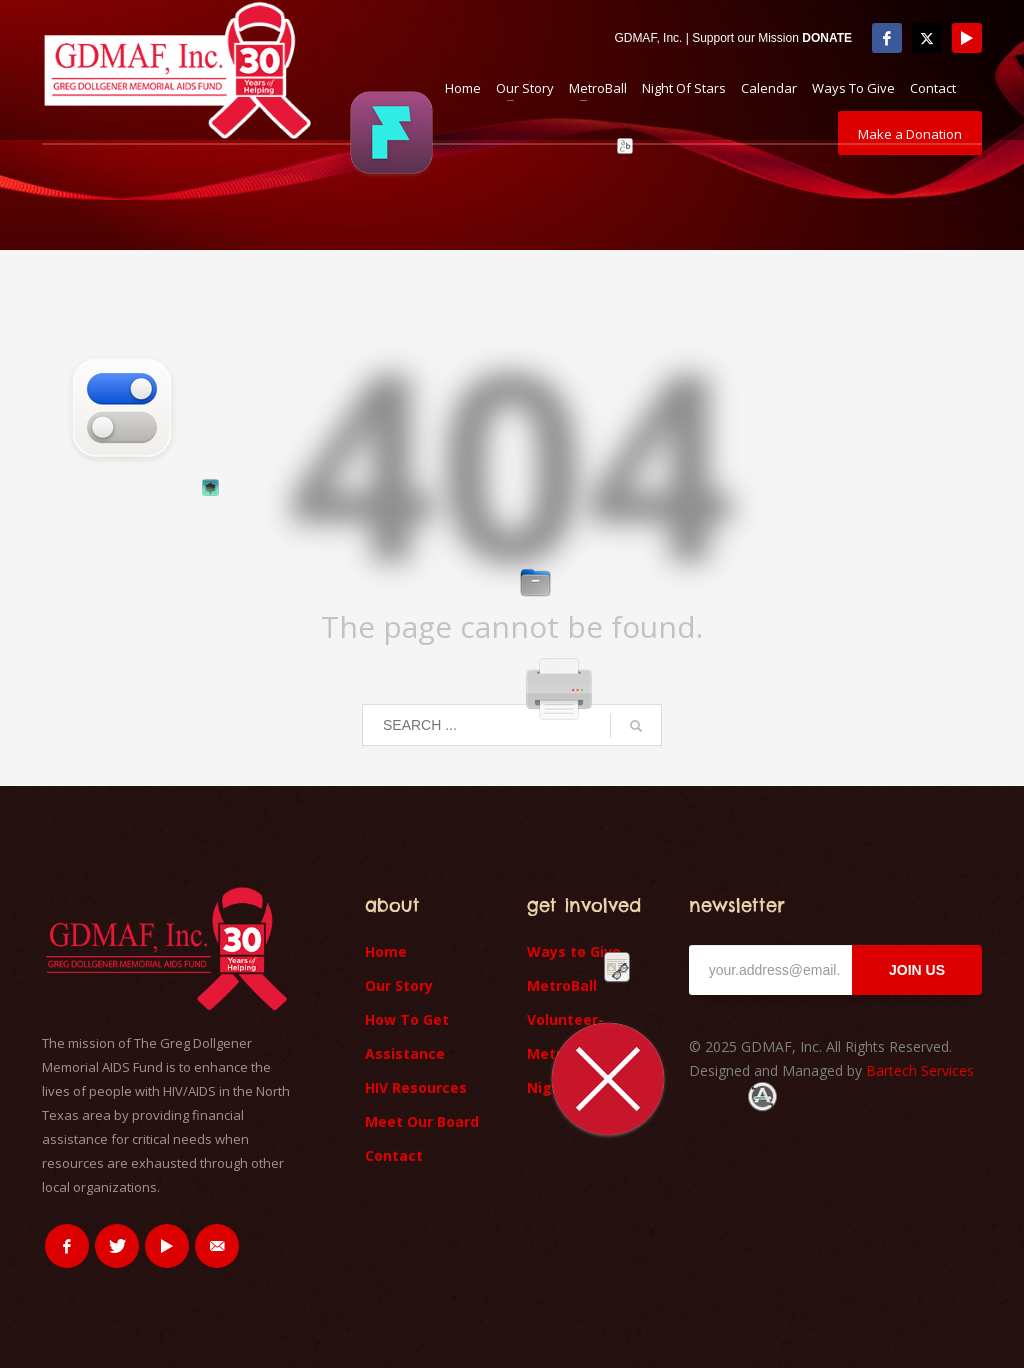  What do you see at coordinates (210, 487) in the screenshot?
I see `launch the GNOME Mines game` at bounding box center [210, 487].